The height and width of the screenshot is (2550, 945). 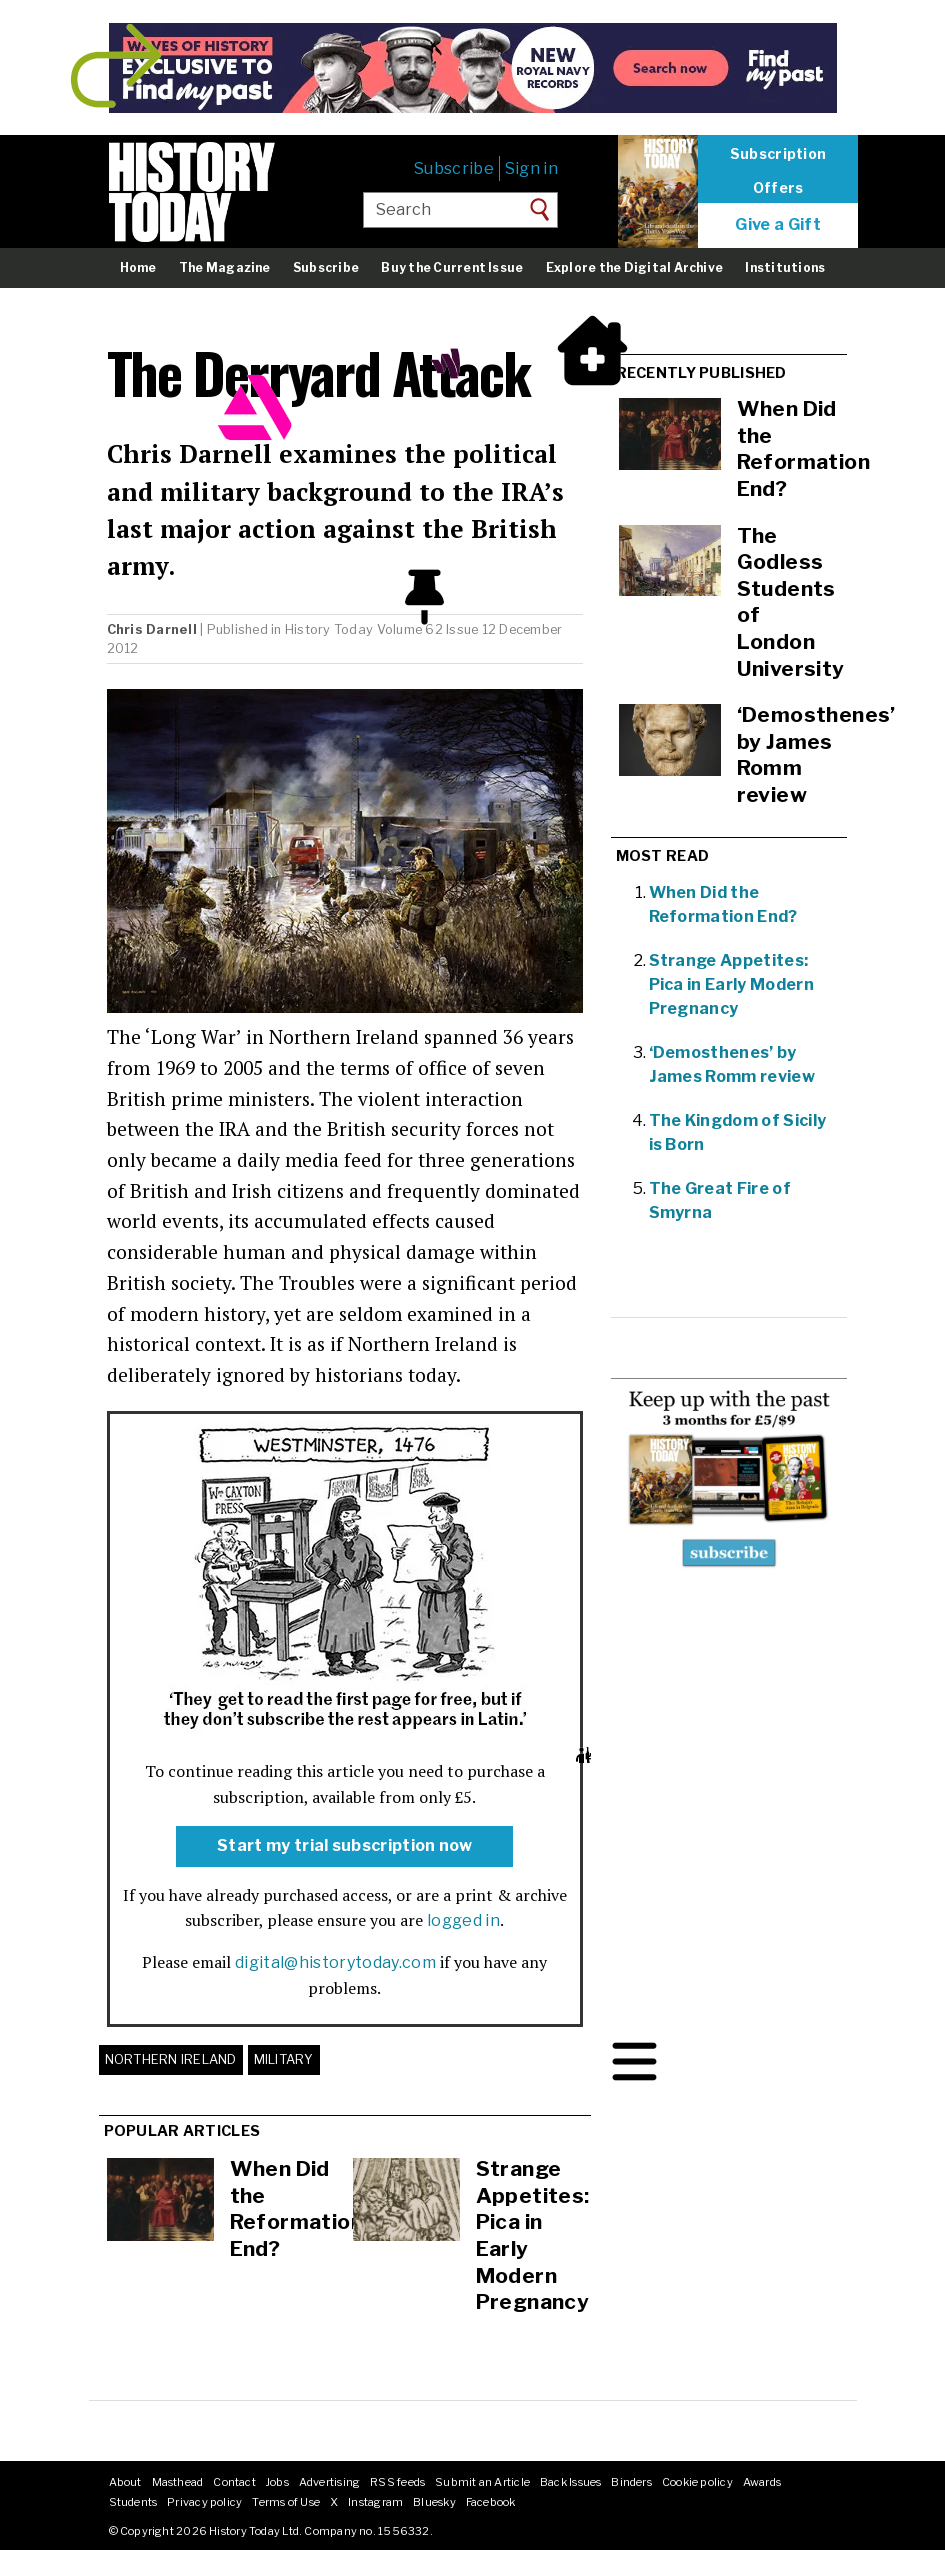 What do you see at coordinates (583, 1755) in the screenshot?
I see `indicates military or armed personnel` at bounding box center [583, 1755].